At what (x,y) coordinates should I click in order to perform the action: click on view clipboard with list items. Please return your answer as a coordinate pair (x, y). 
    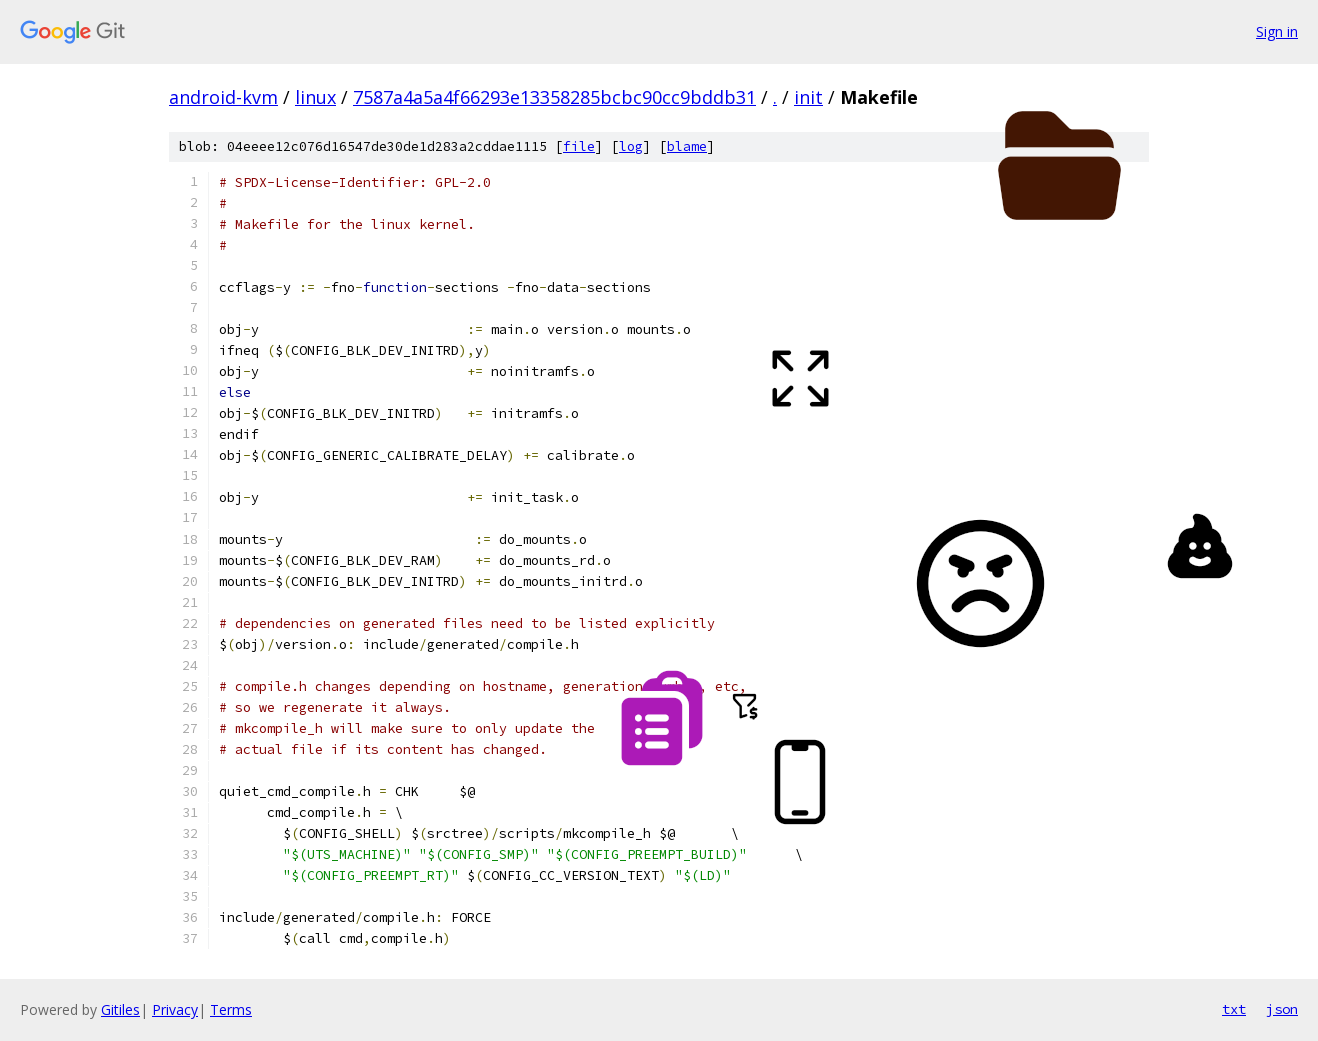
    Looking at the image, I should click on (662, 718).